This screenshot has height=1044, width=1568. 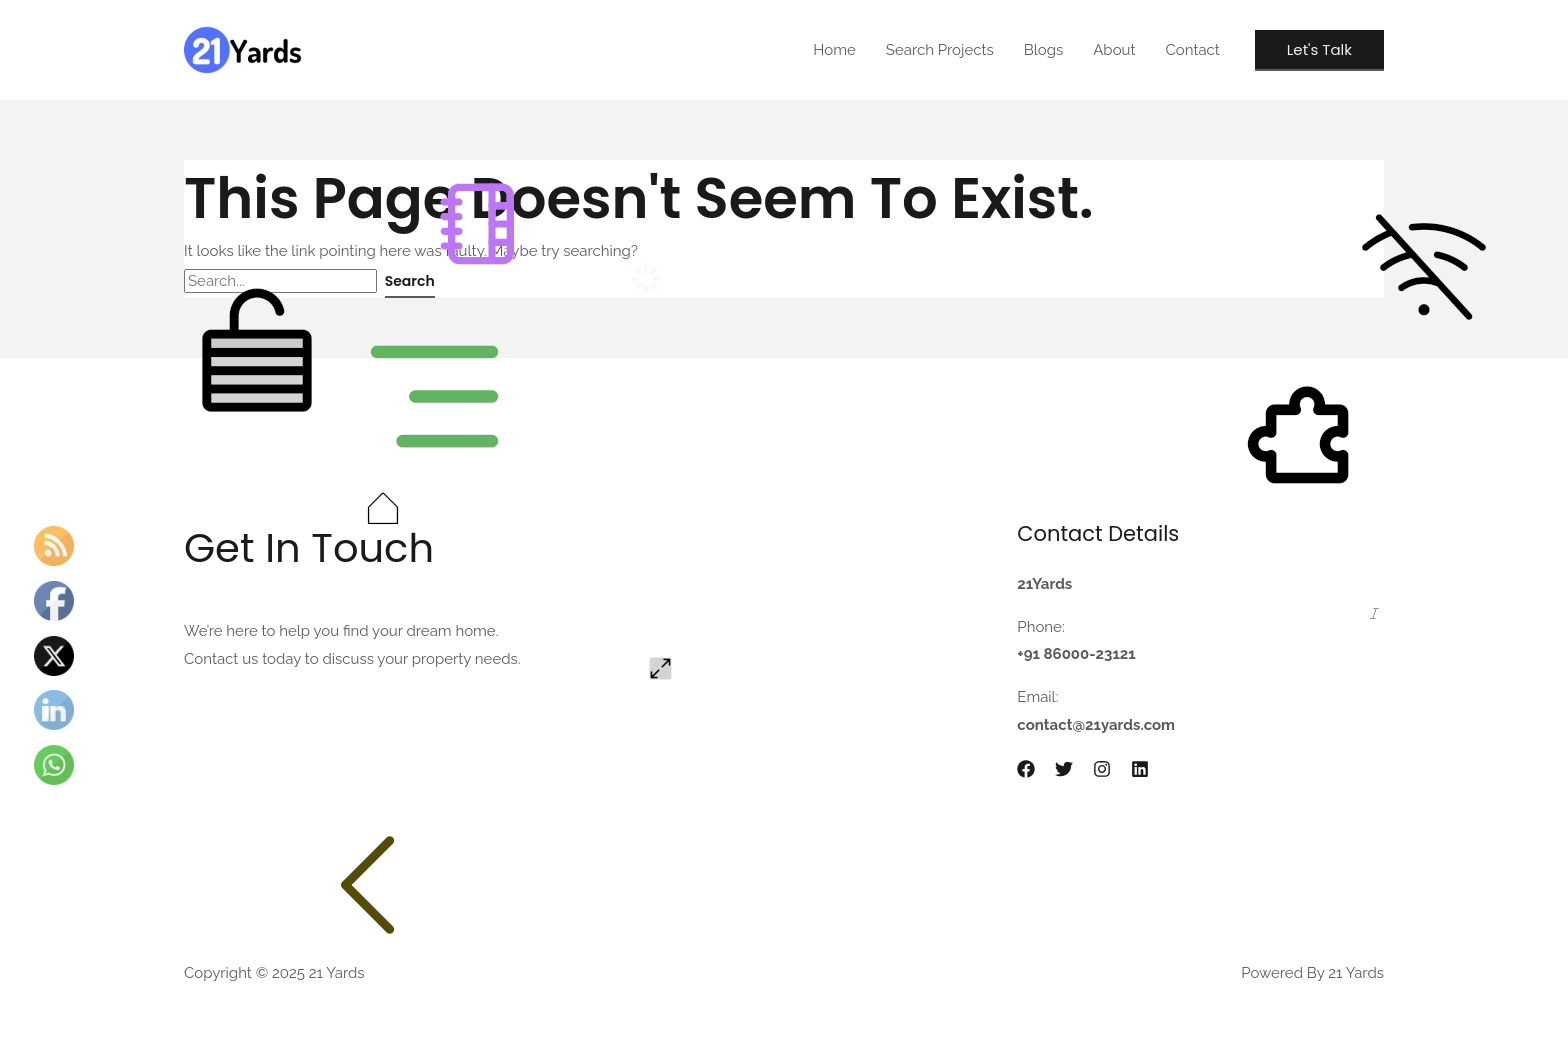 What do you see at coordinates (481, 224) in the screenshot?
I see `open tabbed notebook or journal` at bounding box center [481, 224].